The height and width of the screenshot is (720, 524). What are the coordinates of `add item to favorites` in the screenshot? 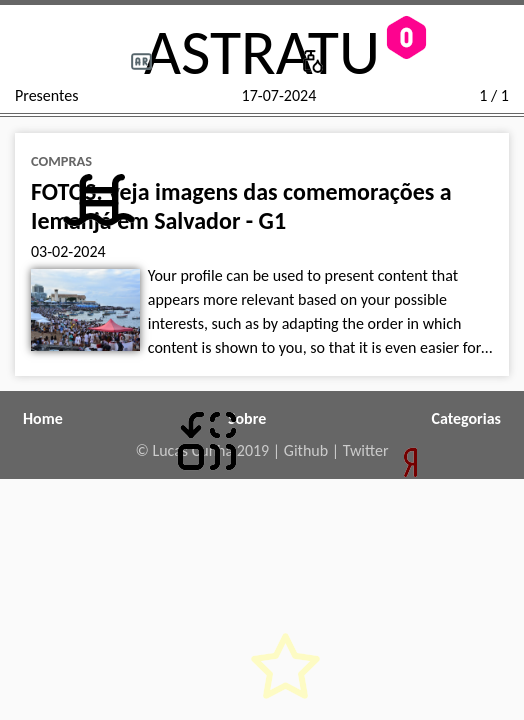 It's located at (285, 667).